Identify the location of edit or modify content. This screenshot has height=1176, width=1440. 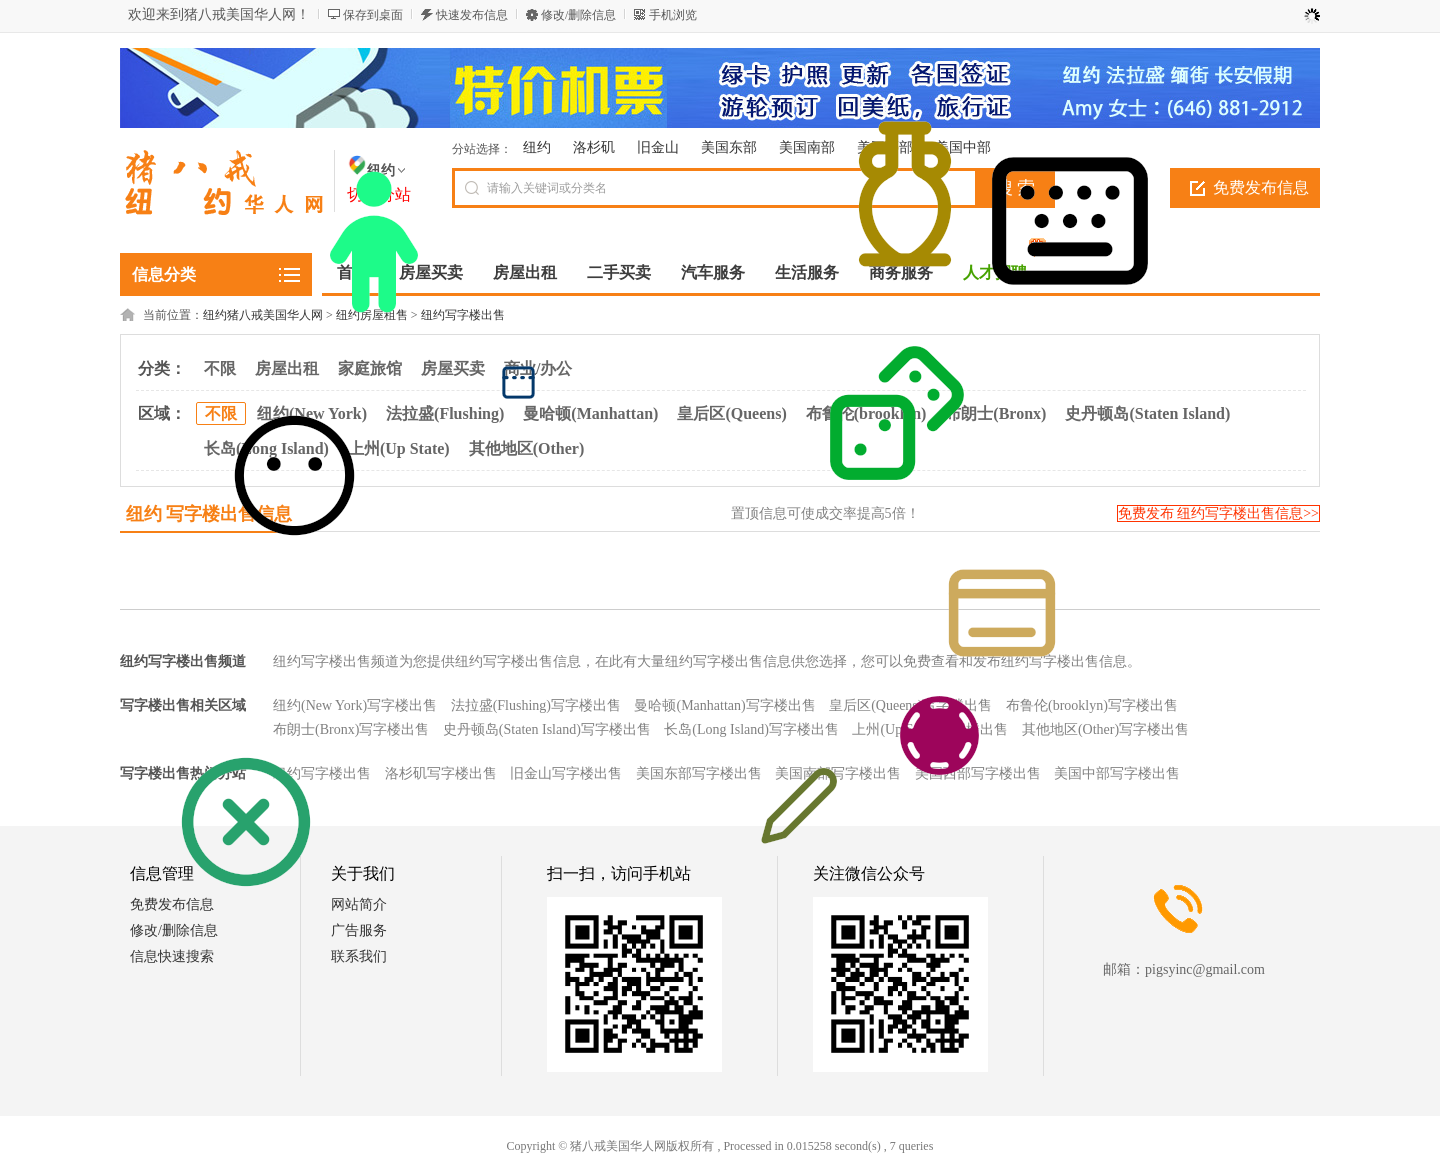
(799, 805).